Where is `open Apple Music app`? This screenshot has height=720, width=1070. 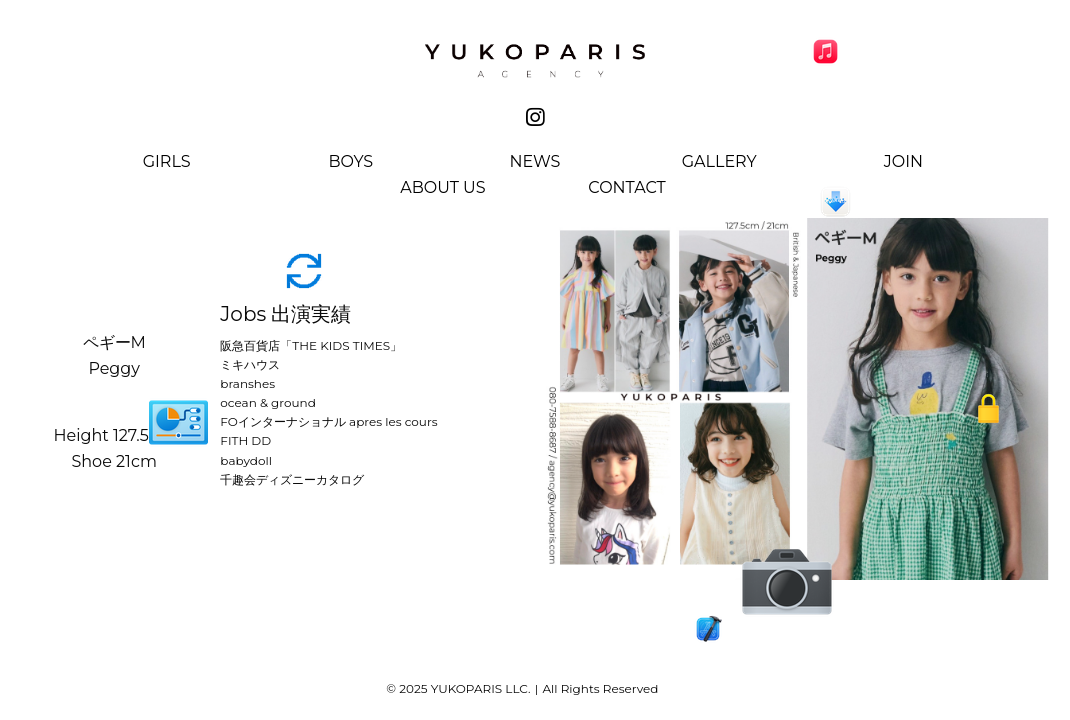
open Apple Music app is located at coordinates (825, 51).